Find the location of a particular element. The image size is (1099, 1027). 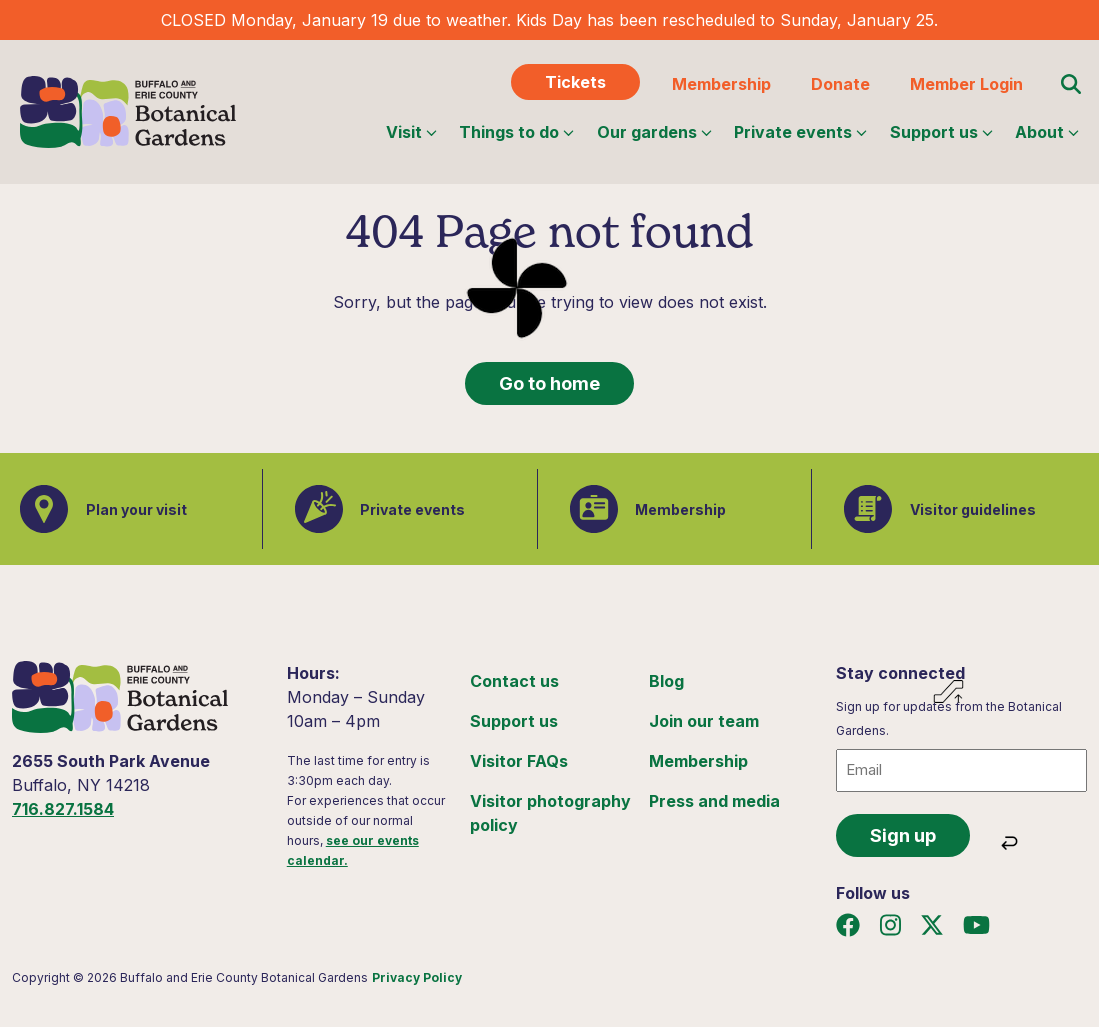

undo or go back to previous state is located at coordinates (1009, 842).